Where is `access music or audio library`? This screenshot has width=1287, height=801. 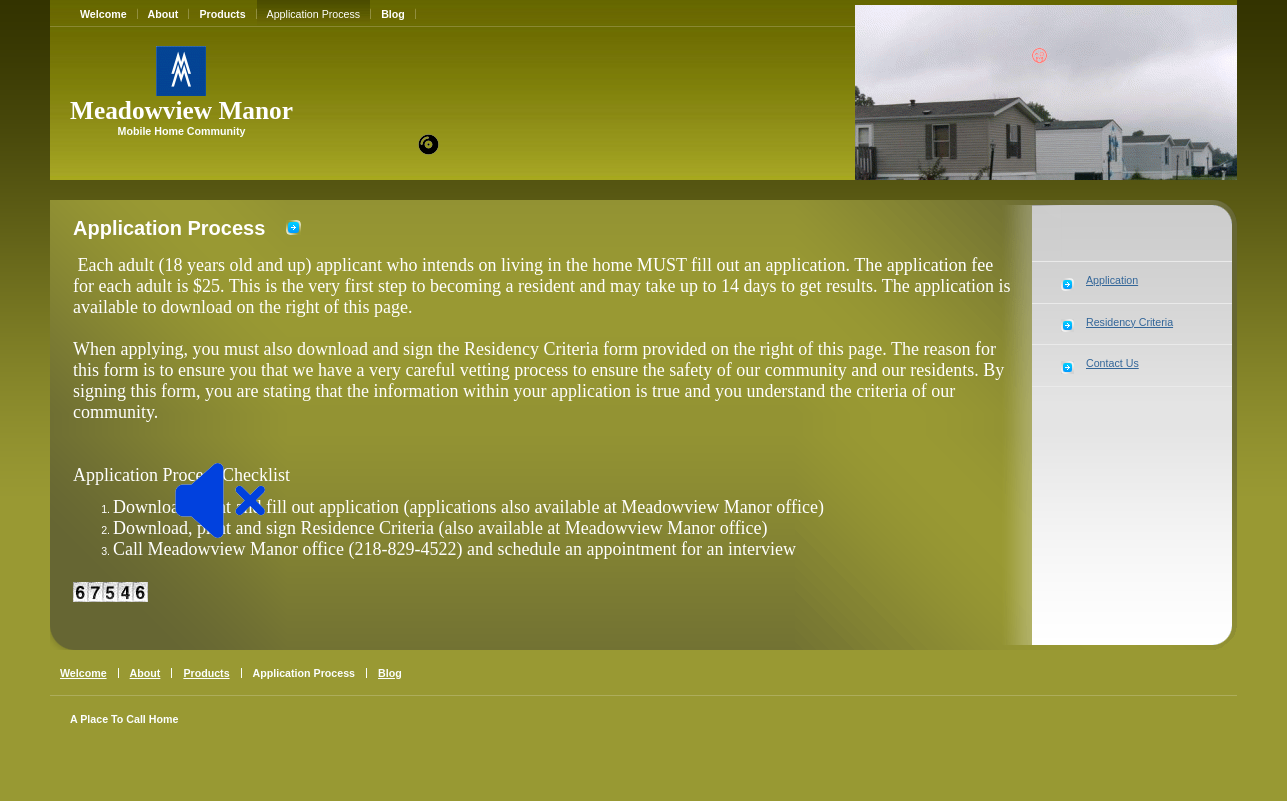
access music or audio library is located at coordinates (428, 144).